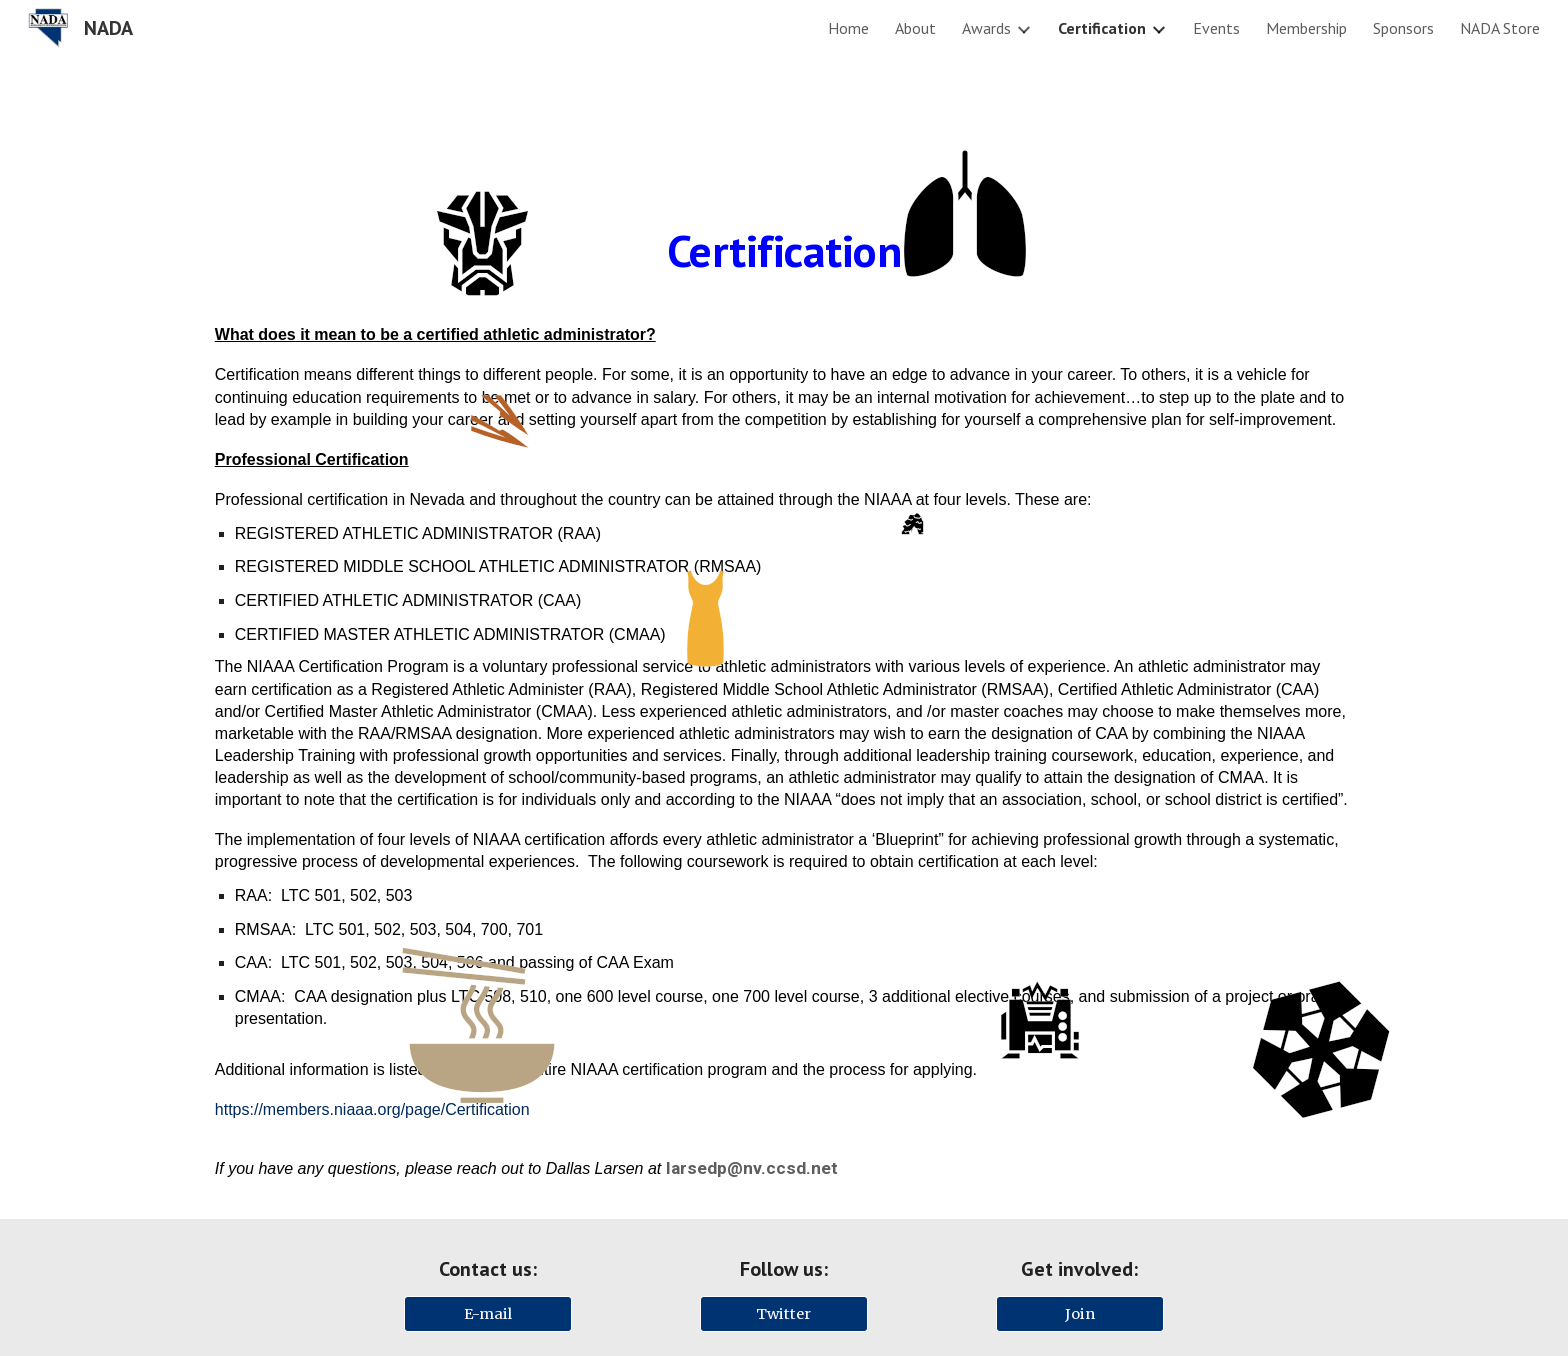  Describe the element at coordinates (705, 618) in the screenshot. I see `browse women's clothing or dresses` at that location.